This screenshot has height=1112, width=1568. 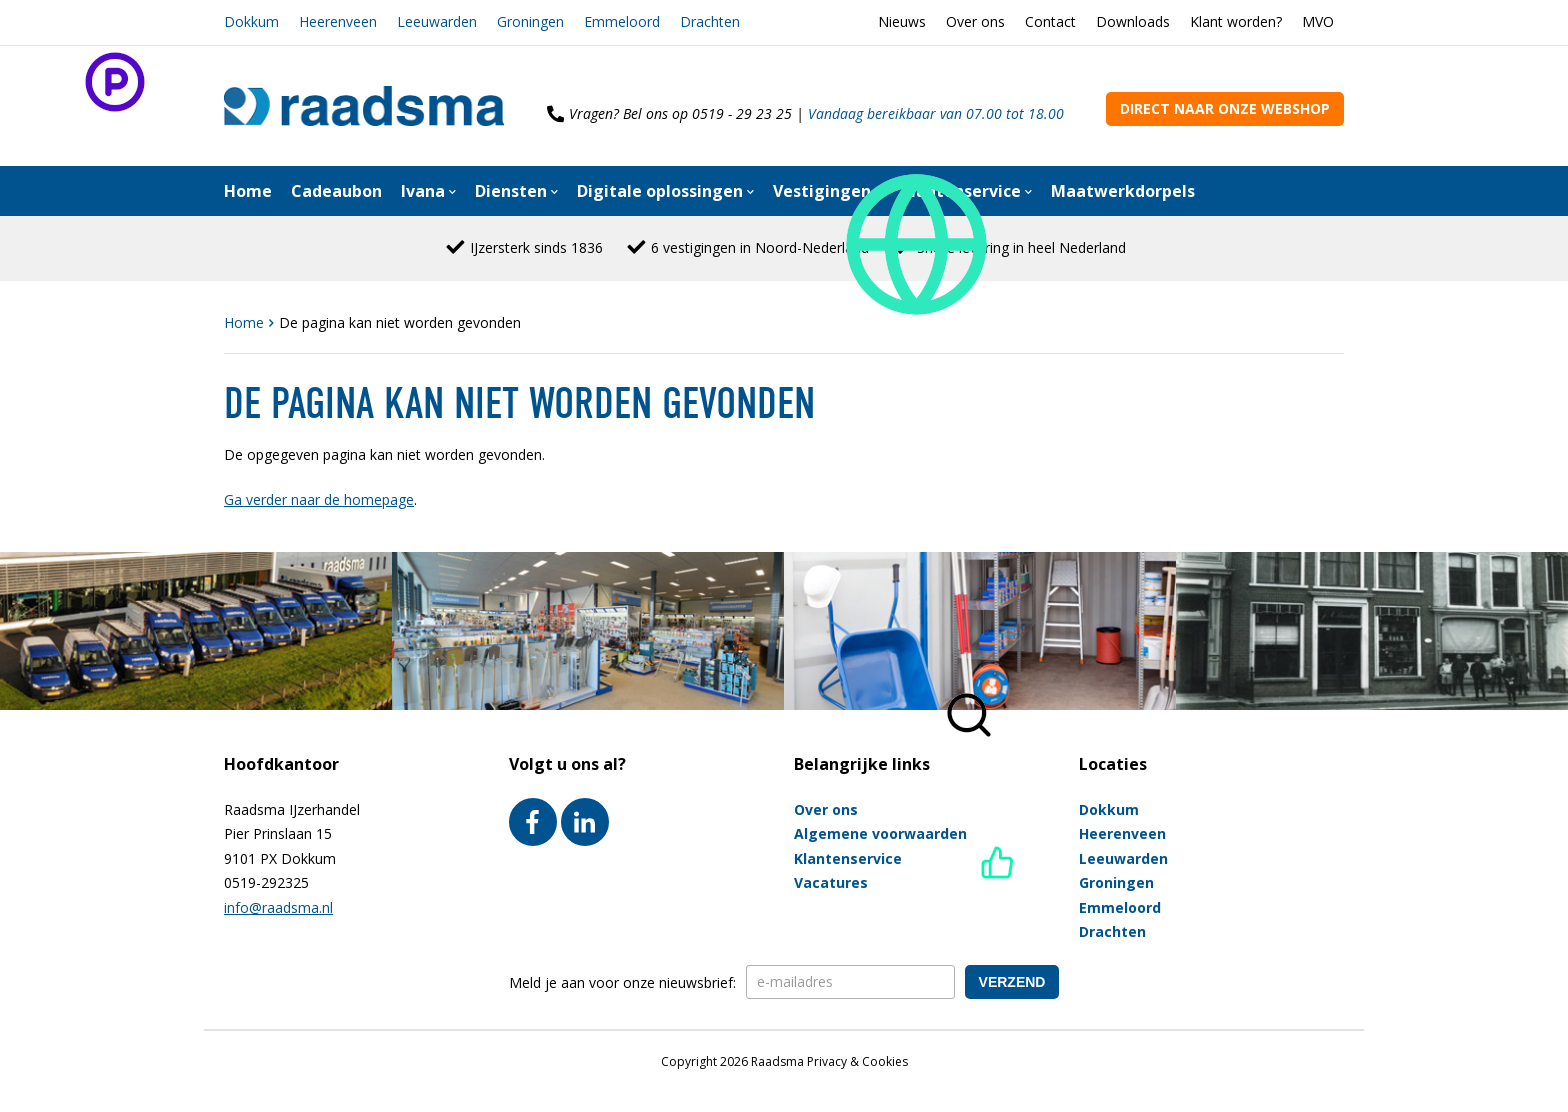 What do you see at coordinates (916, 244) in the screenshot?
I see `switch to a different language or region` at bounding box center [916, 244].